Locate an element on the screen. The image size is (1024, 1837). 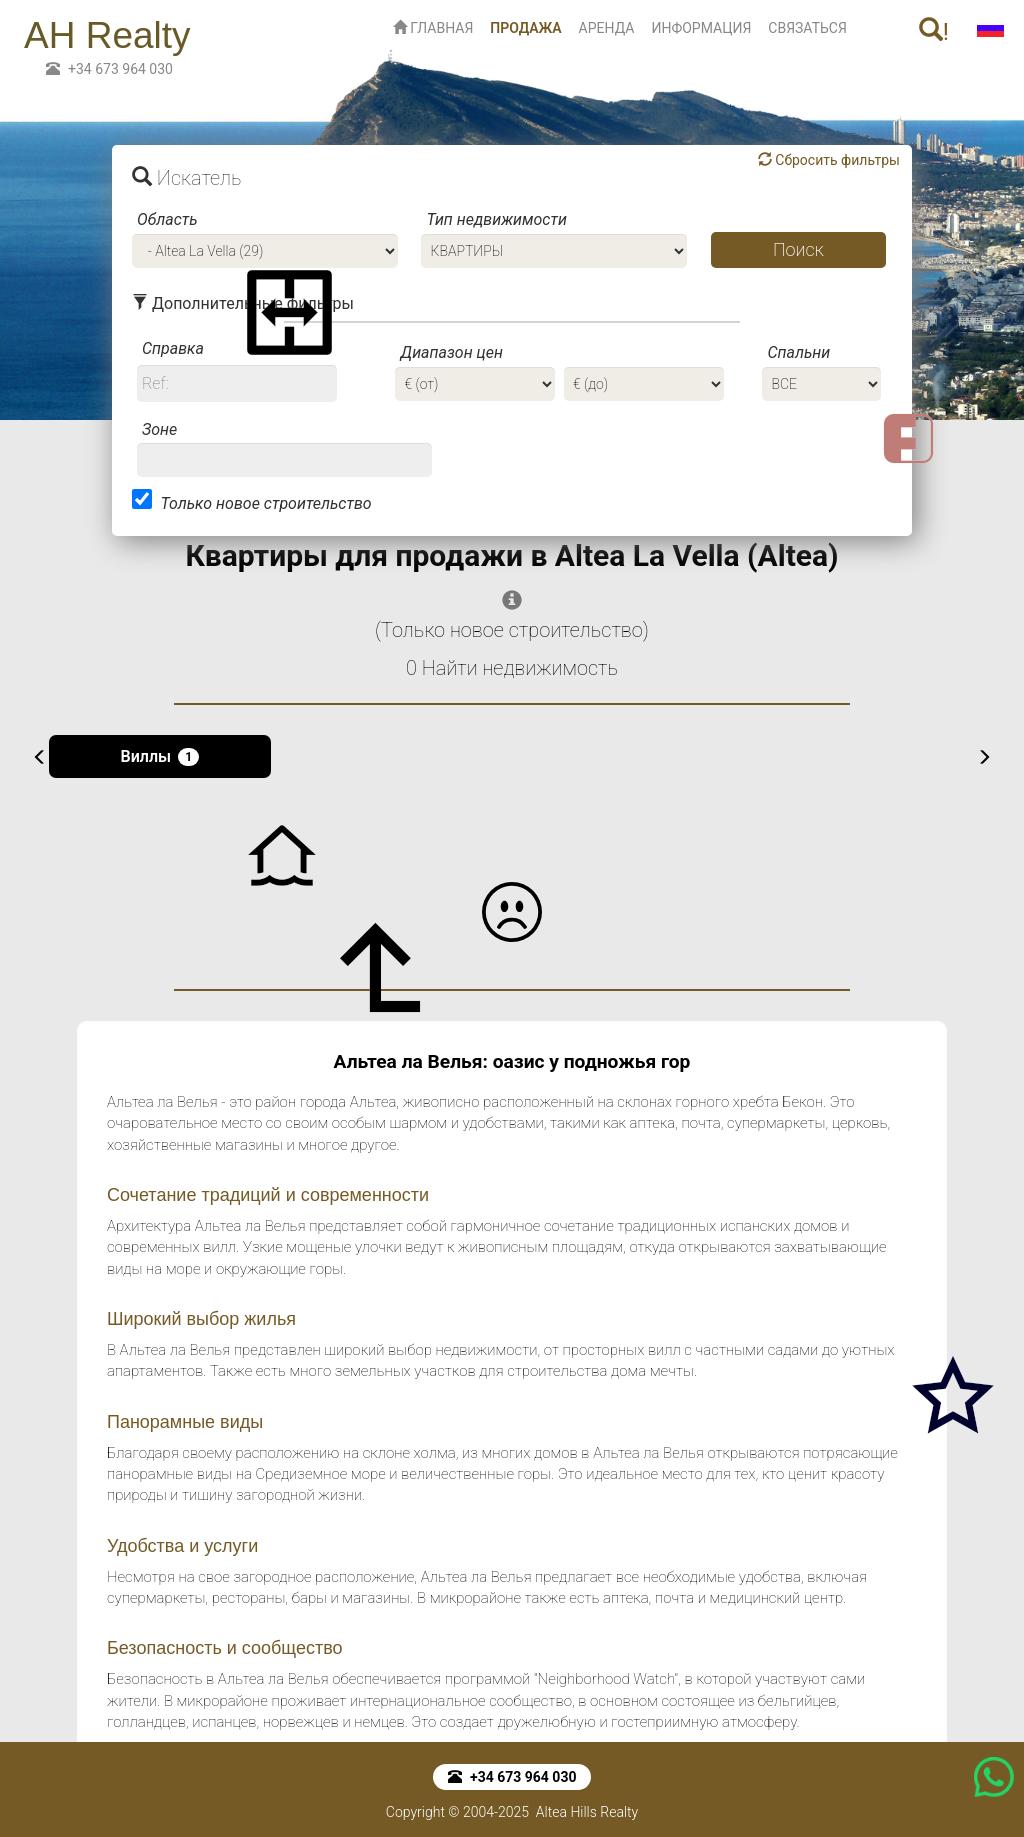
indicates flood warning or alert is located at coordinates (282, 858).